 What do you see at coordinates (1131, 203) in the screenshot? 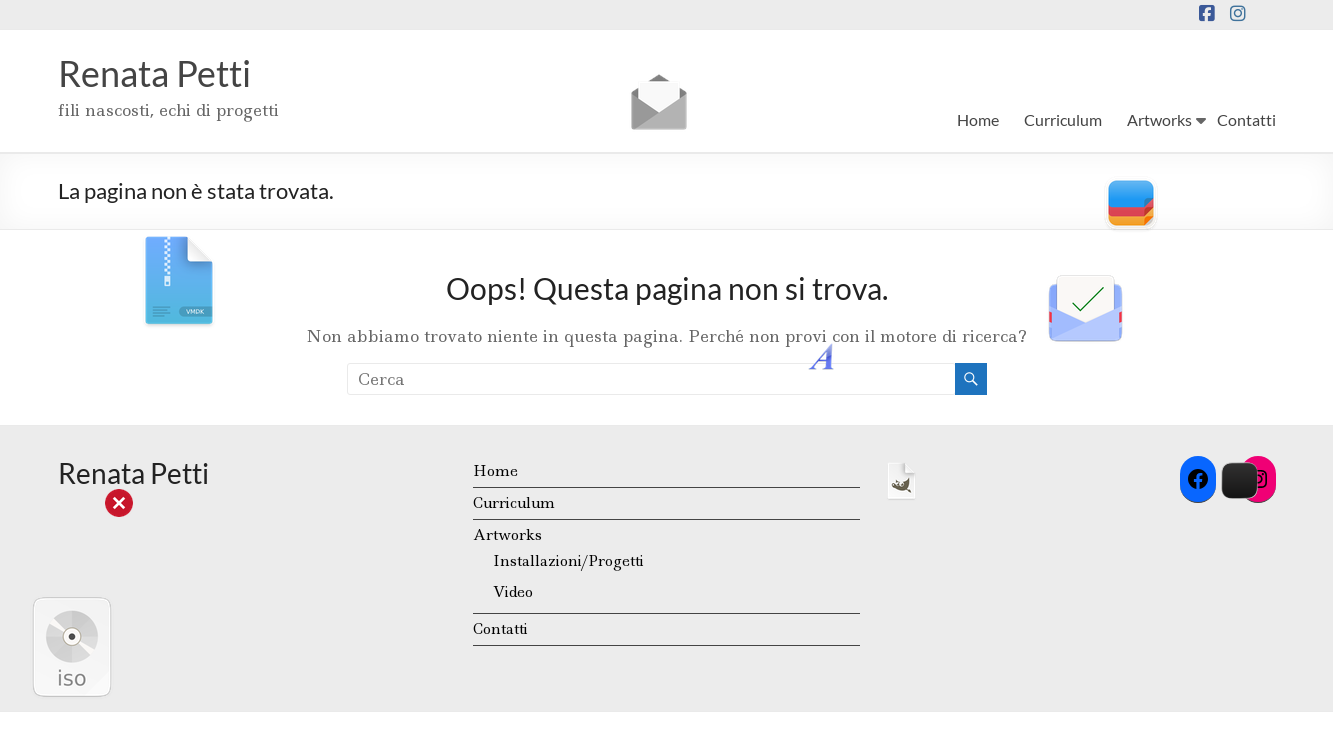
I see `open buho app for mac` at bounding box center [1131, 203].